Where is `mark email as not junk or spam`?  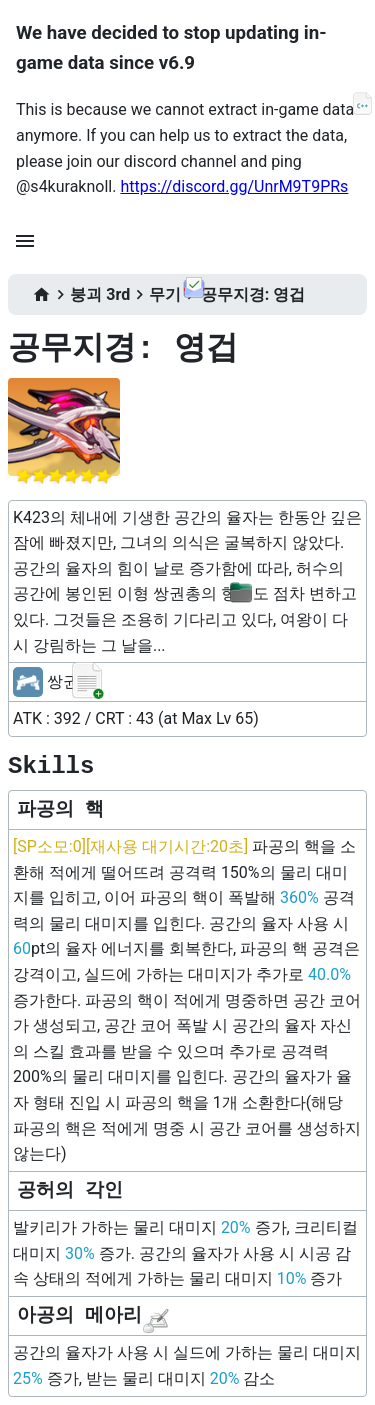
mark email as not junk or spam is located at coordinates (194, 288).